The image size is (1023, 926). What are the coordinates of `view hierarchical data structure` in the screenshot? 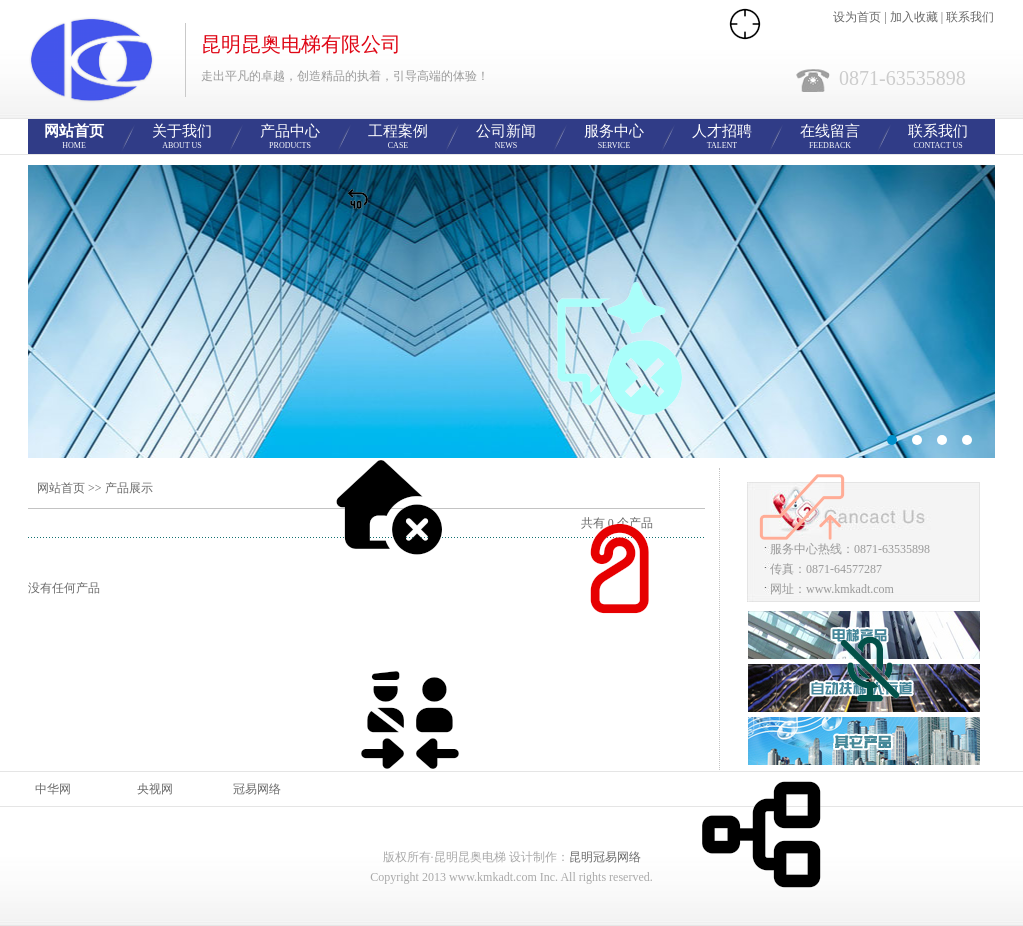 It's located at (767, 834).